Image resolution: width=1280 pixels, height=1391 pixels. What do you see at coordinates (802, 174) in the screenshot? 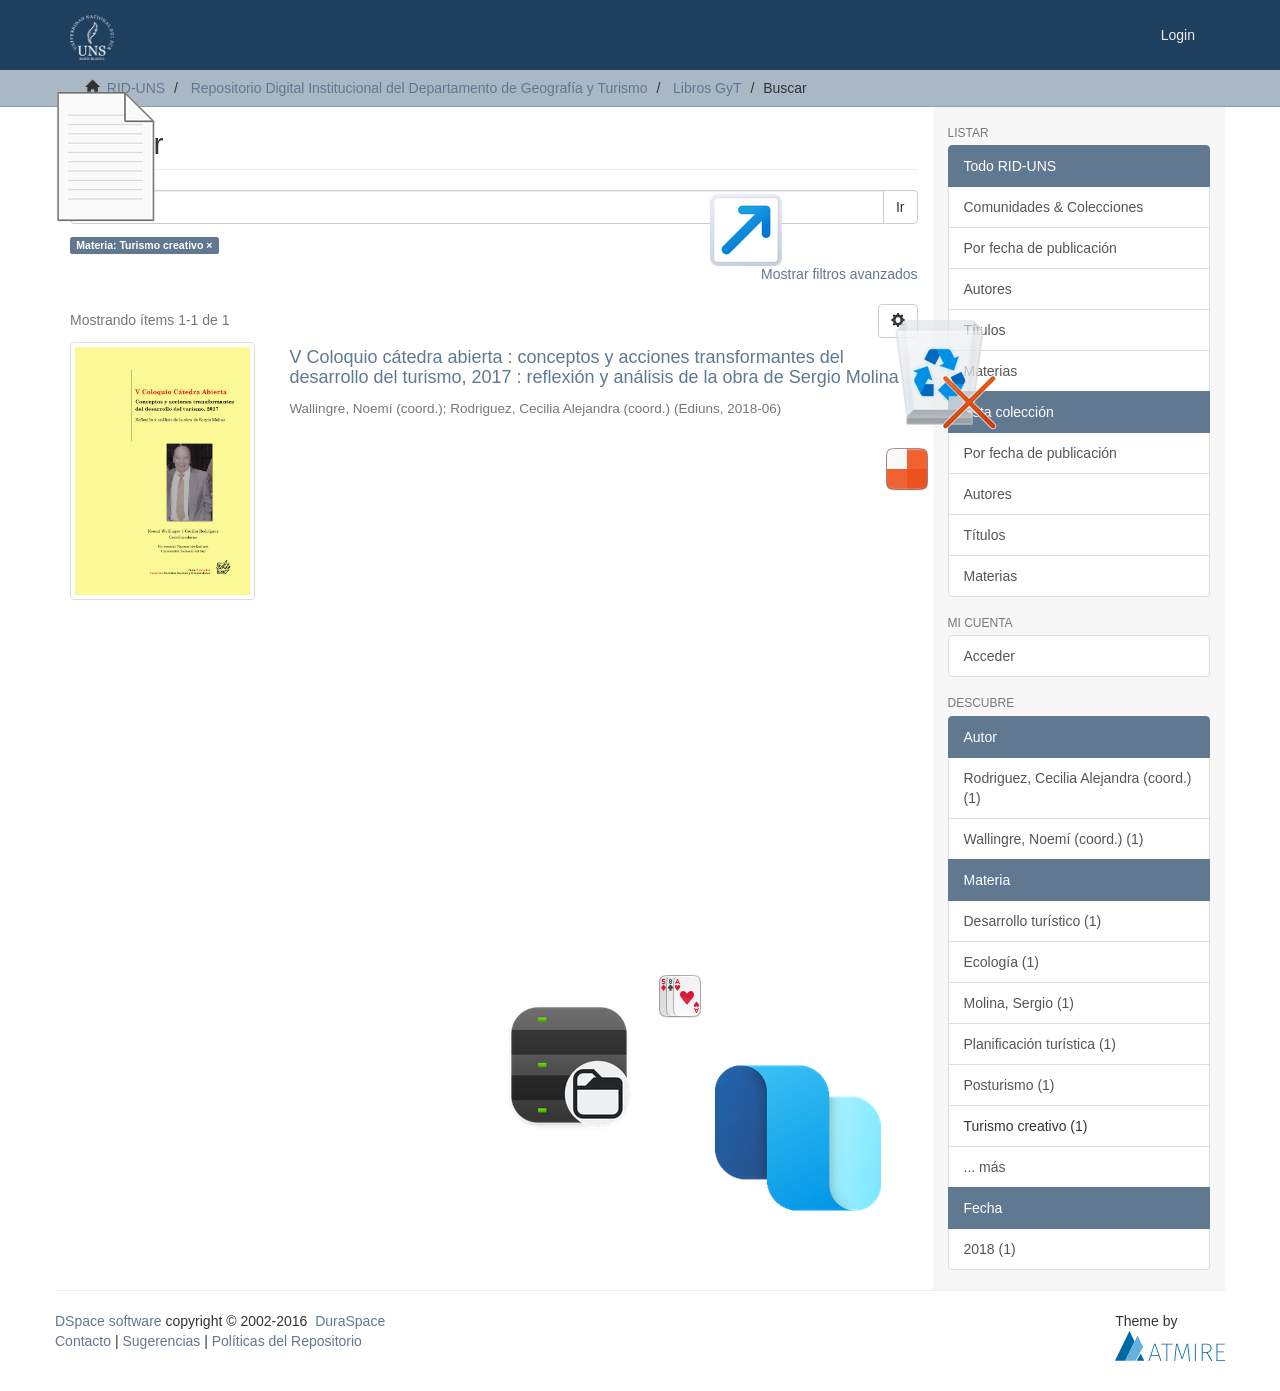
I see `indicates this item is a shortcut to another file or application` at bounding box center [802, 174].